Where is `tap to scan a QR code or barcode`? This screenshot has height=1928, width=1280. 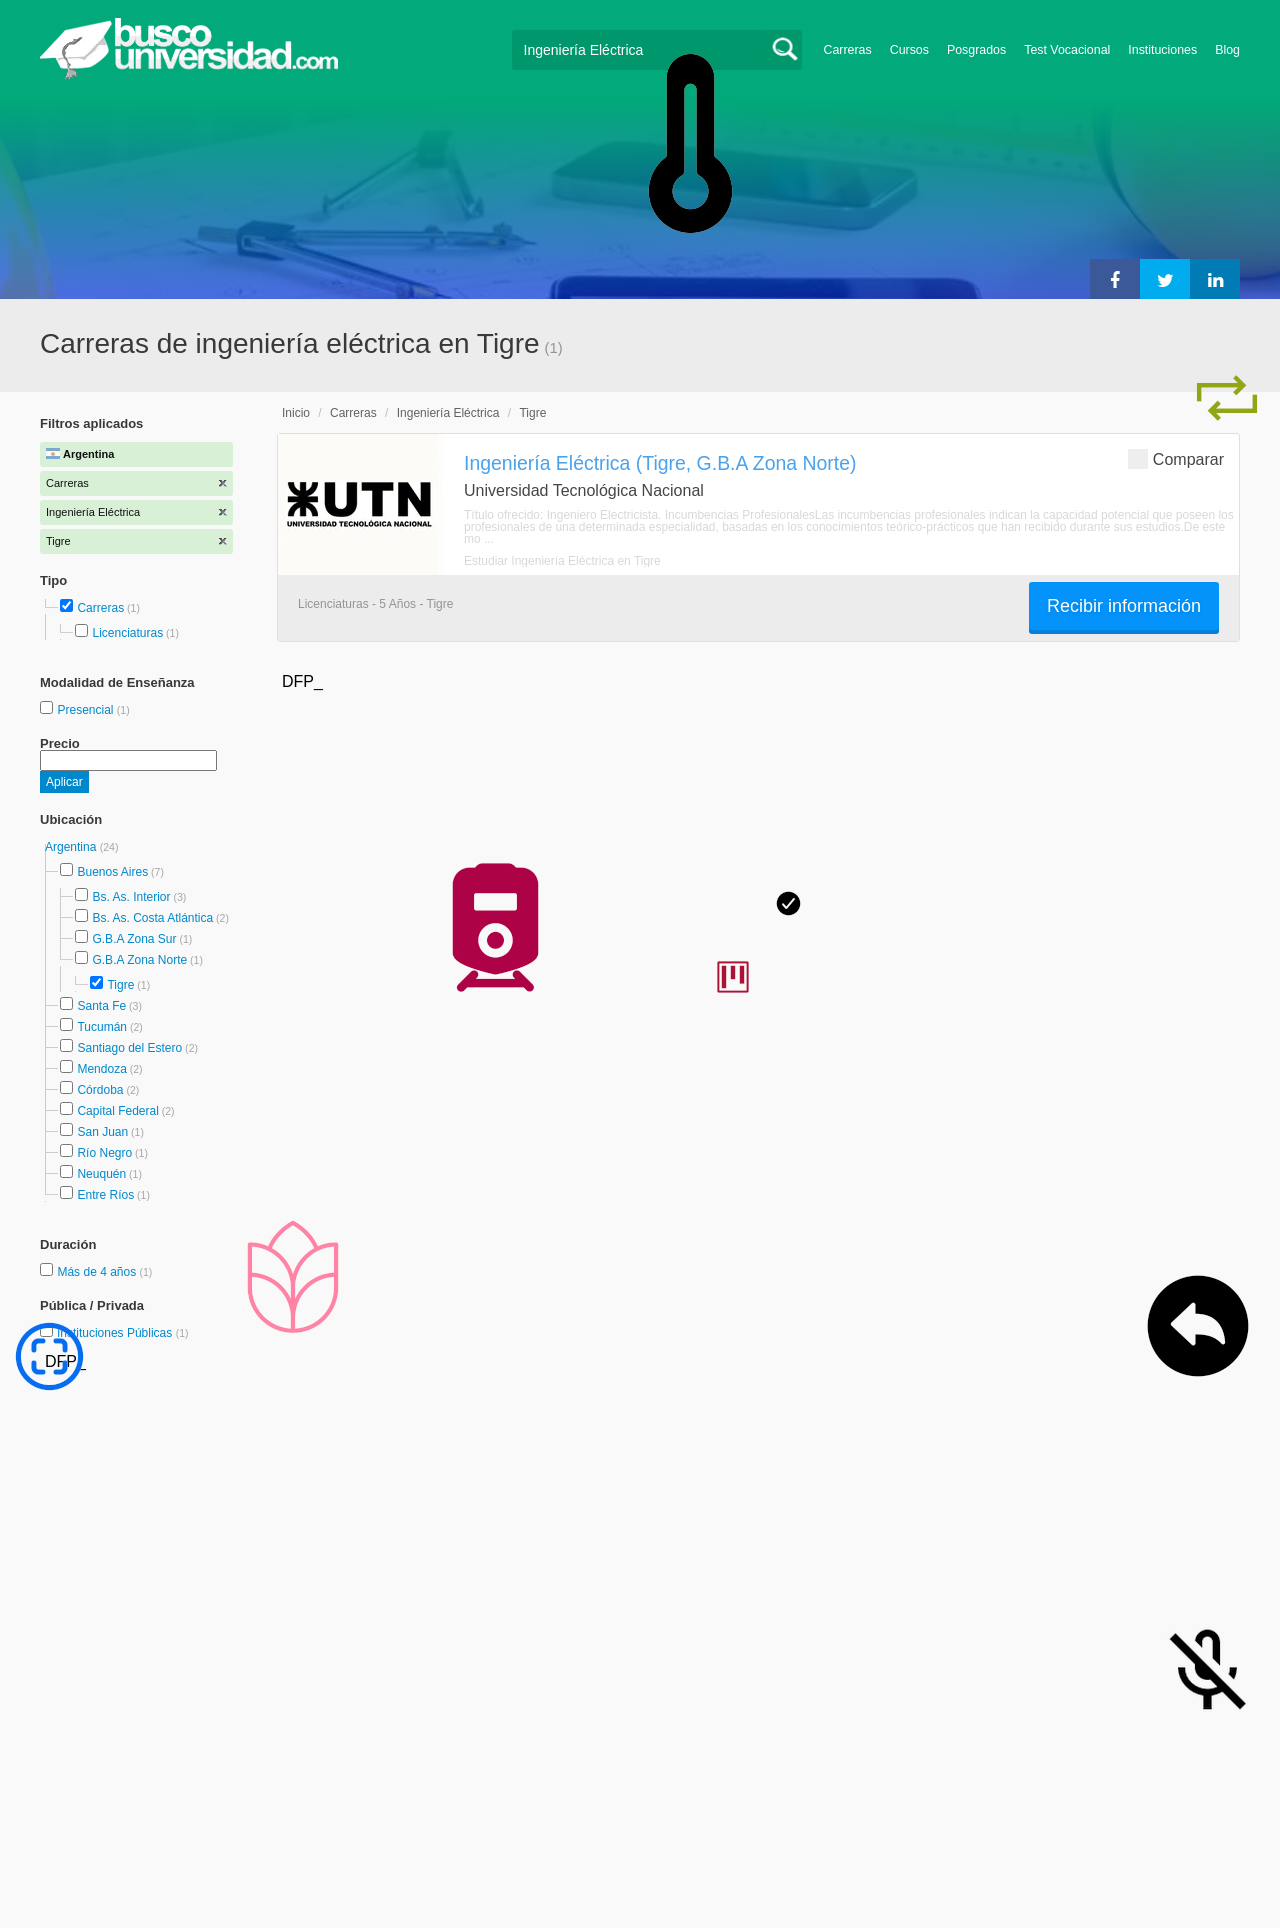
tap to scan a QR code or barcode is located at coordinates (49, 1356).